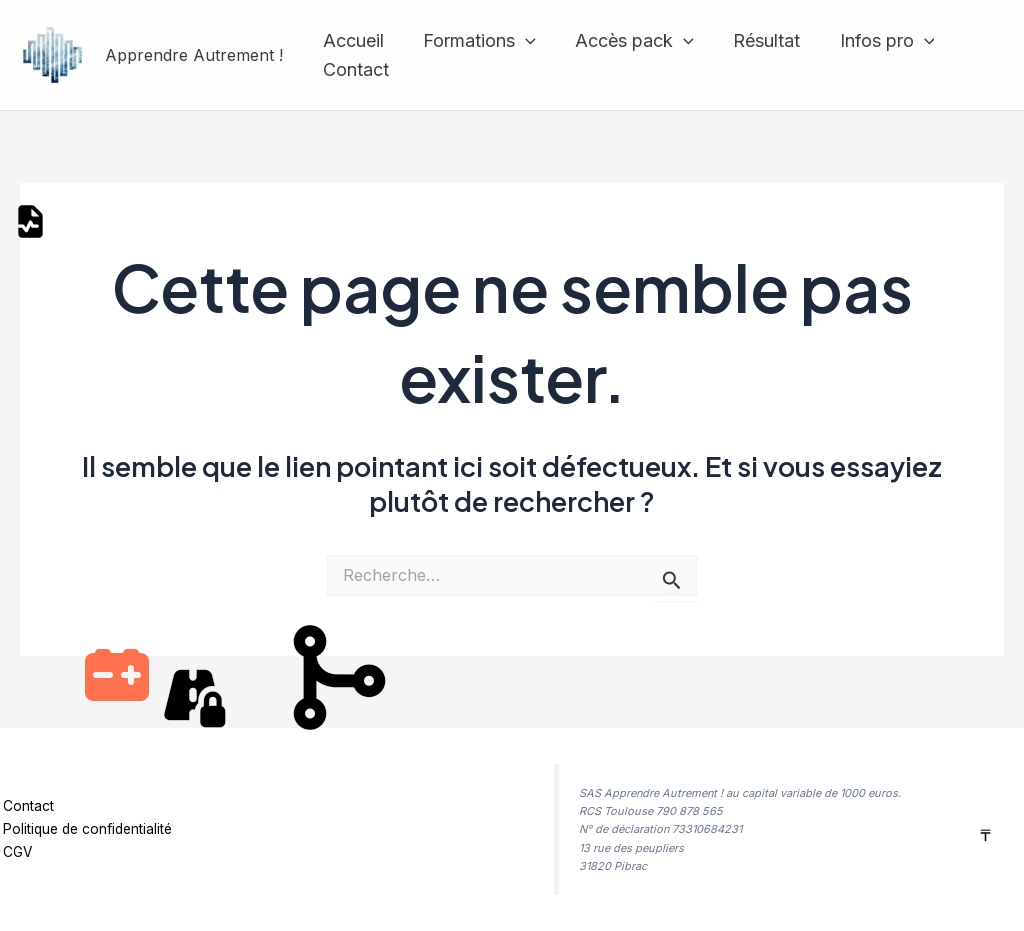 The height and width of the screenshot is (931, 1024). I want to click on indicates a road or route is locked or restricted, so click(193, 695).